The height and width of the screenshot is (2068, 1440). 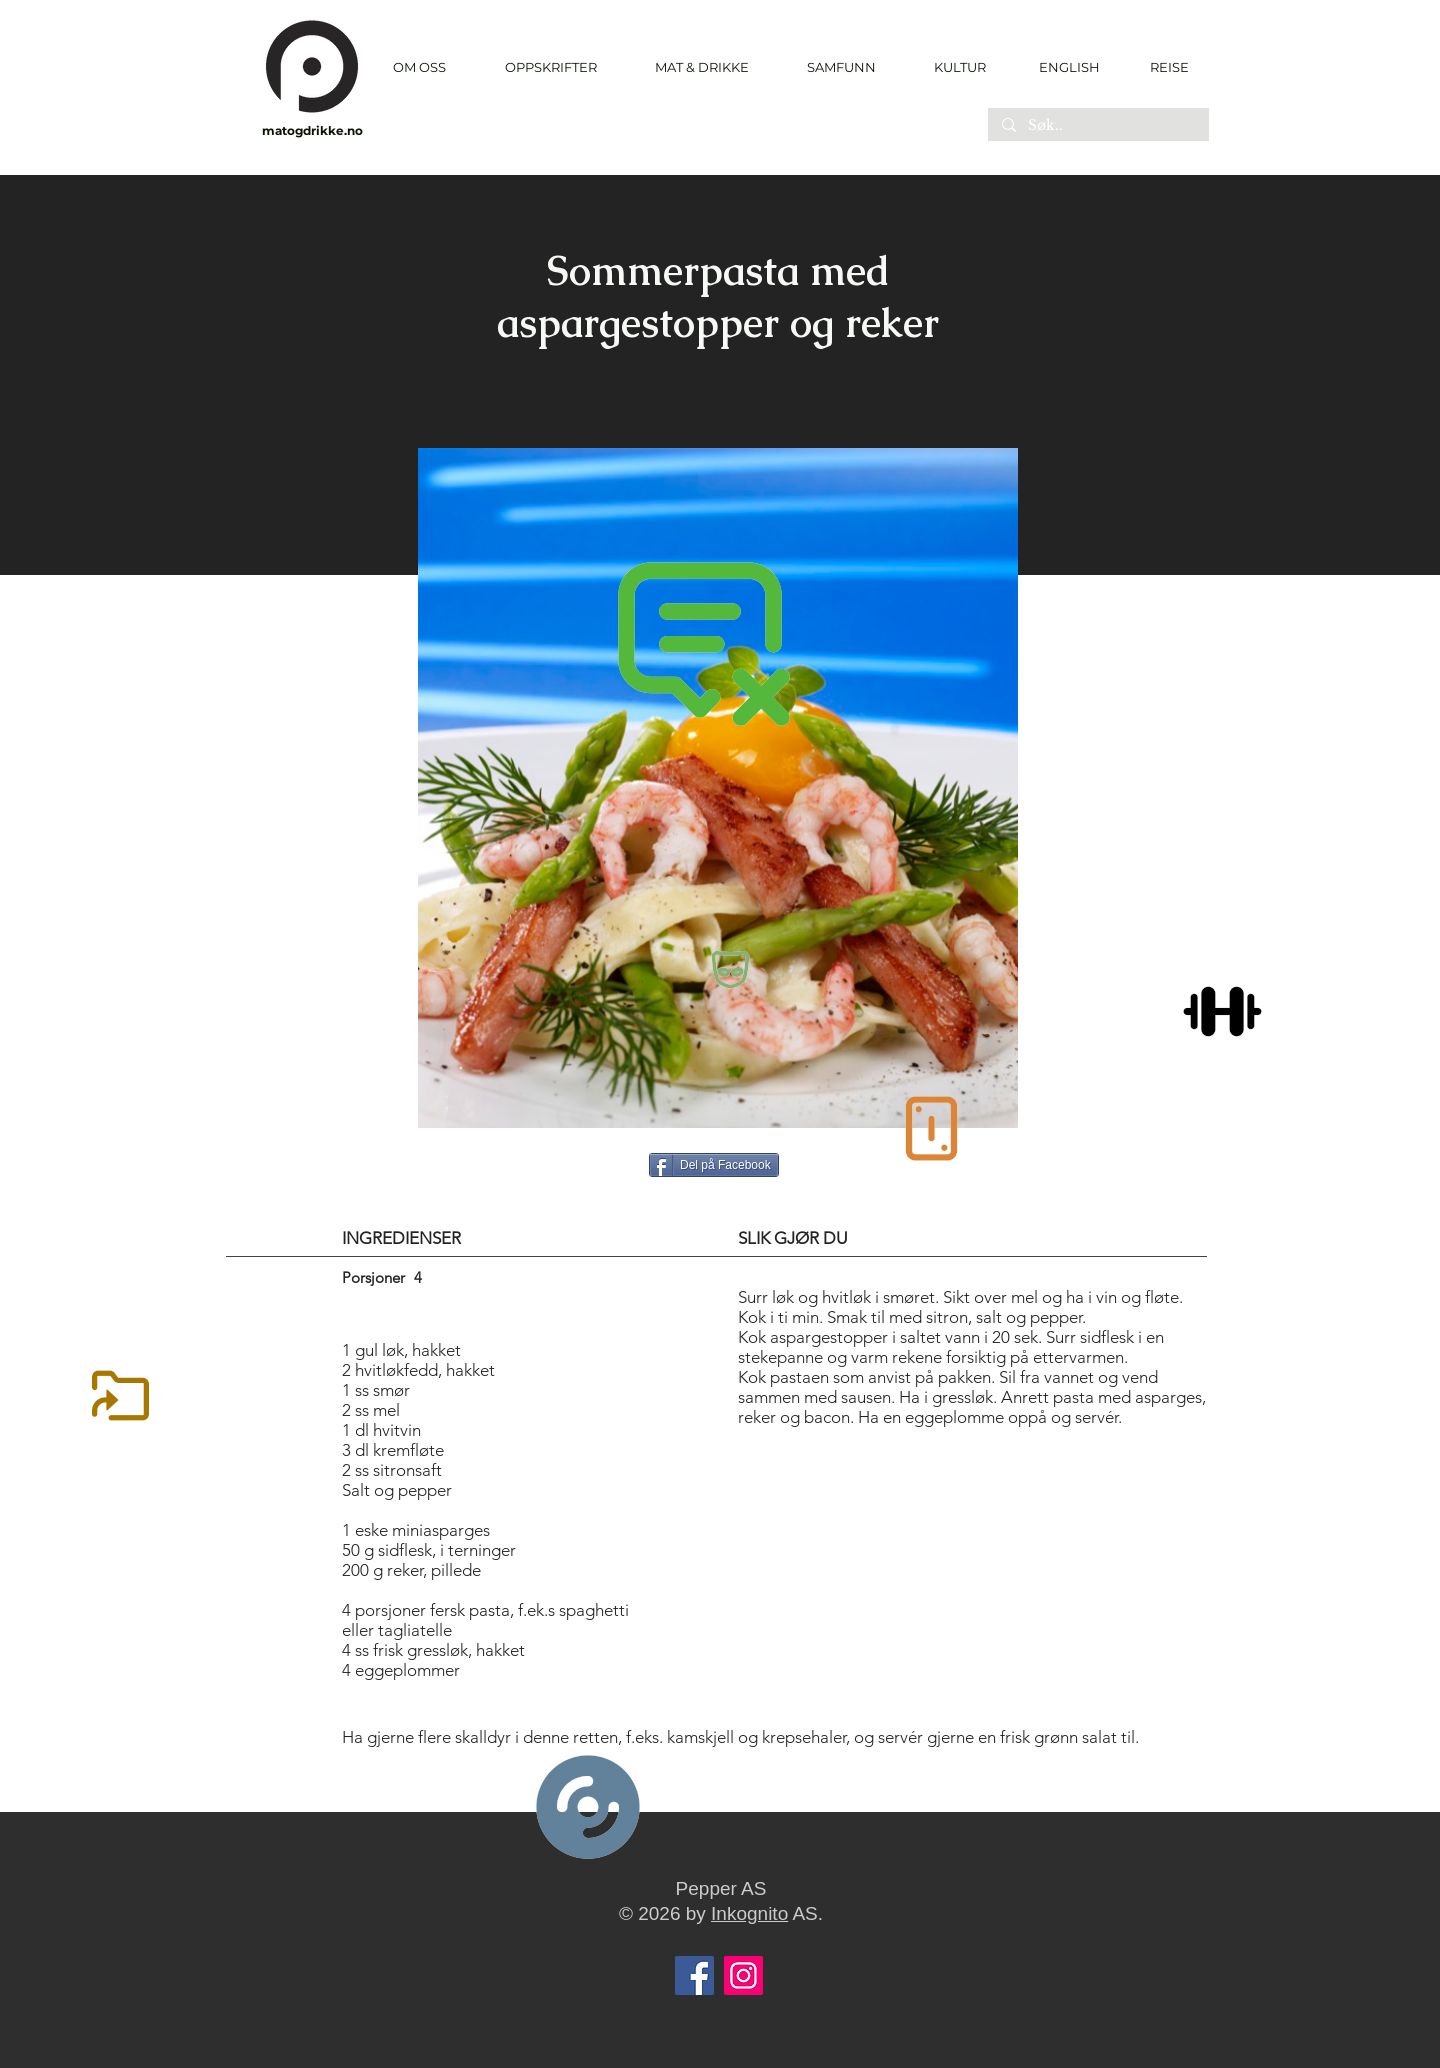 I want to click on delete a message or conversation, so click(x=700, y=636).